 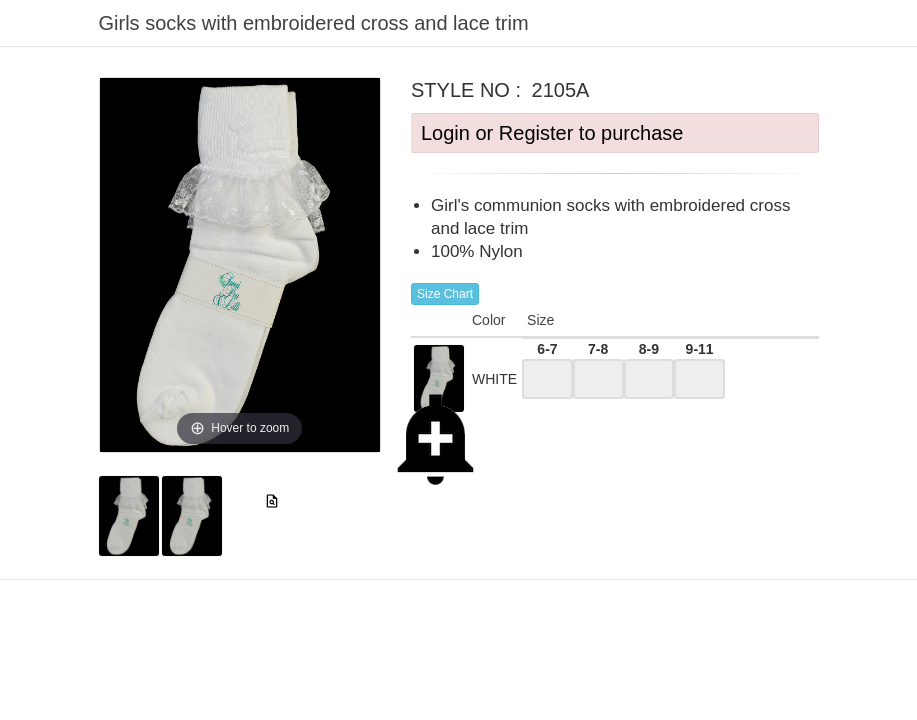 What do you see at coordinates (272, 501) in the screenshot?
I see `check document for plagiarism` at bounding box center [272, 501].